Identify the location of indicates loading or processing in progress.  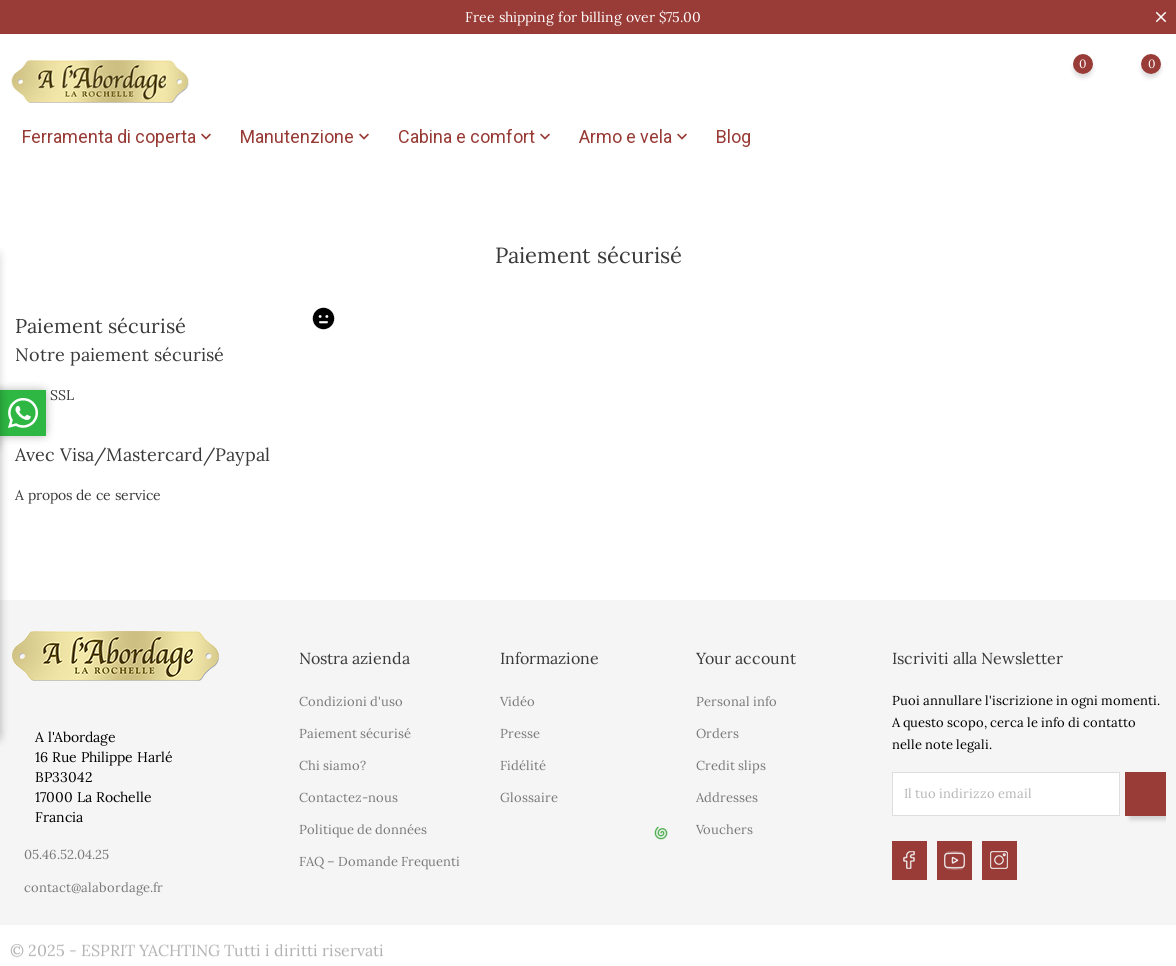
(661, 833).